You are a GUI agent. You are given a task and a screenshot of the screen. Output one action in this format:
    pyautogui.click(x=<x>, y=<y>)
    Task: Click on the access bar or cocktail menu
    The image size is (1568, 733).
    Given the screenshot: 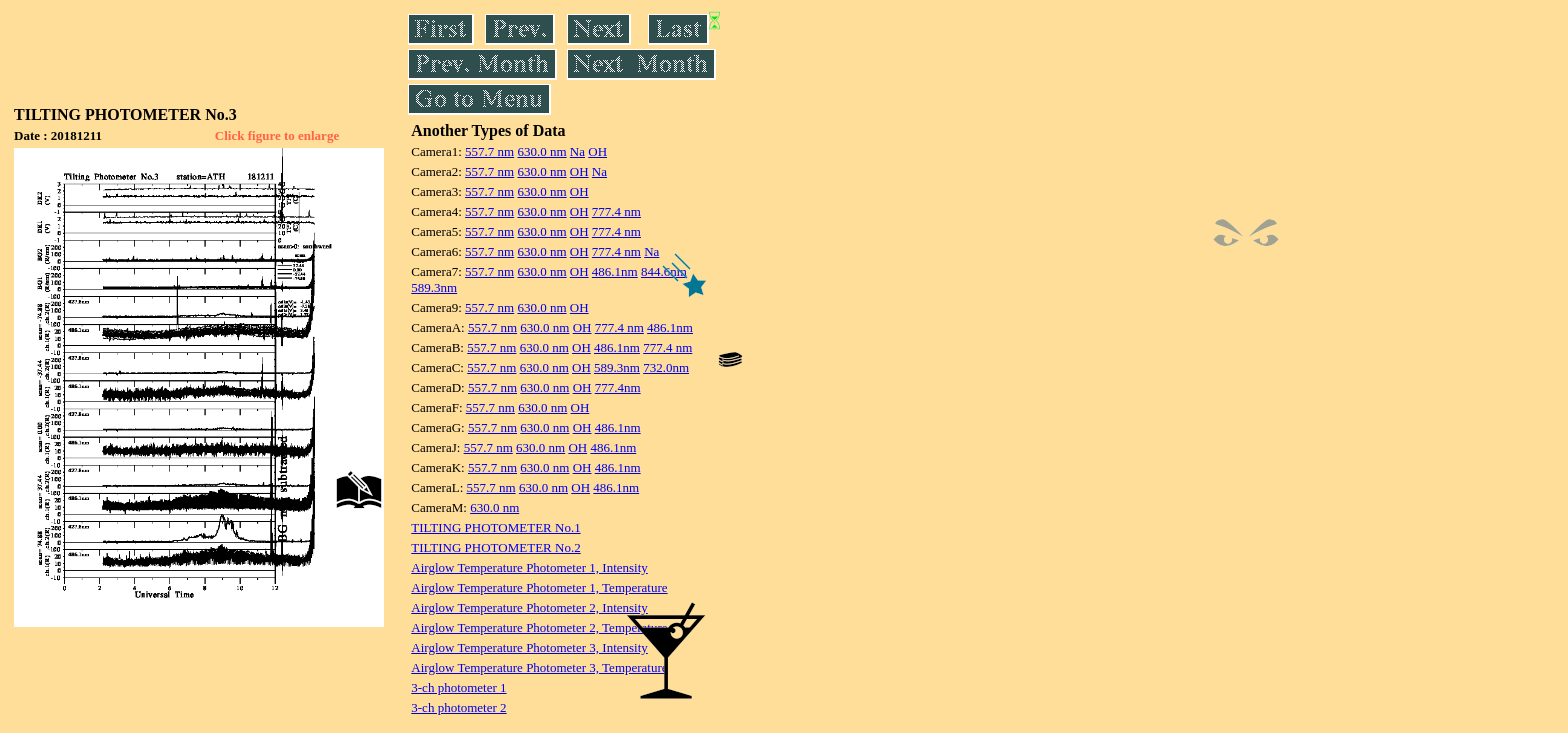 What is the action you would take?
    pyautogui.click(x=666, y=650)
    